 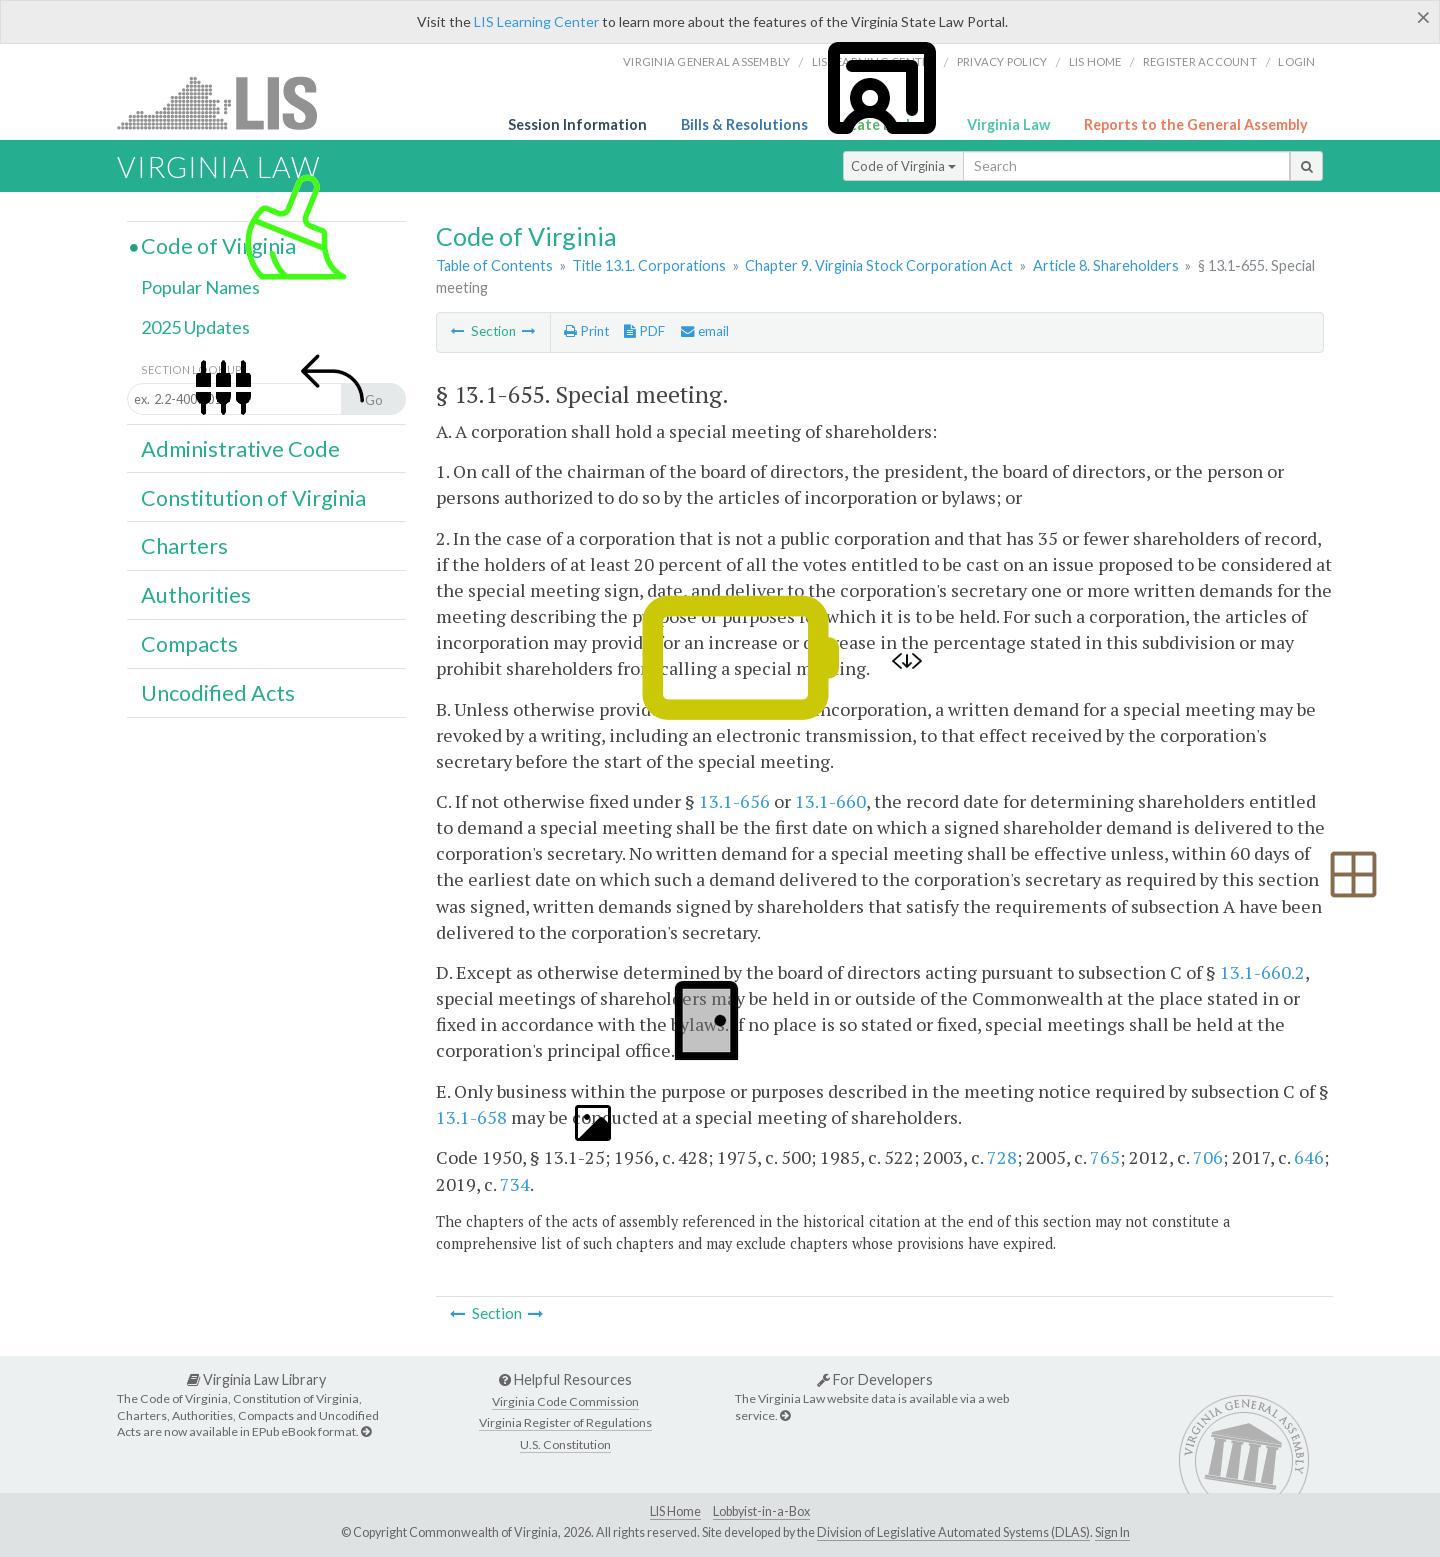 What do you see at coordinates (706, 1020) in the screenshot?
I see `access door sensor settings` at bounding box center [706, 1020].